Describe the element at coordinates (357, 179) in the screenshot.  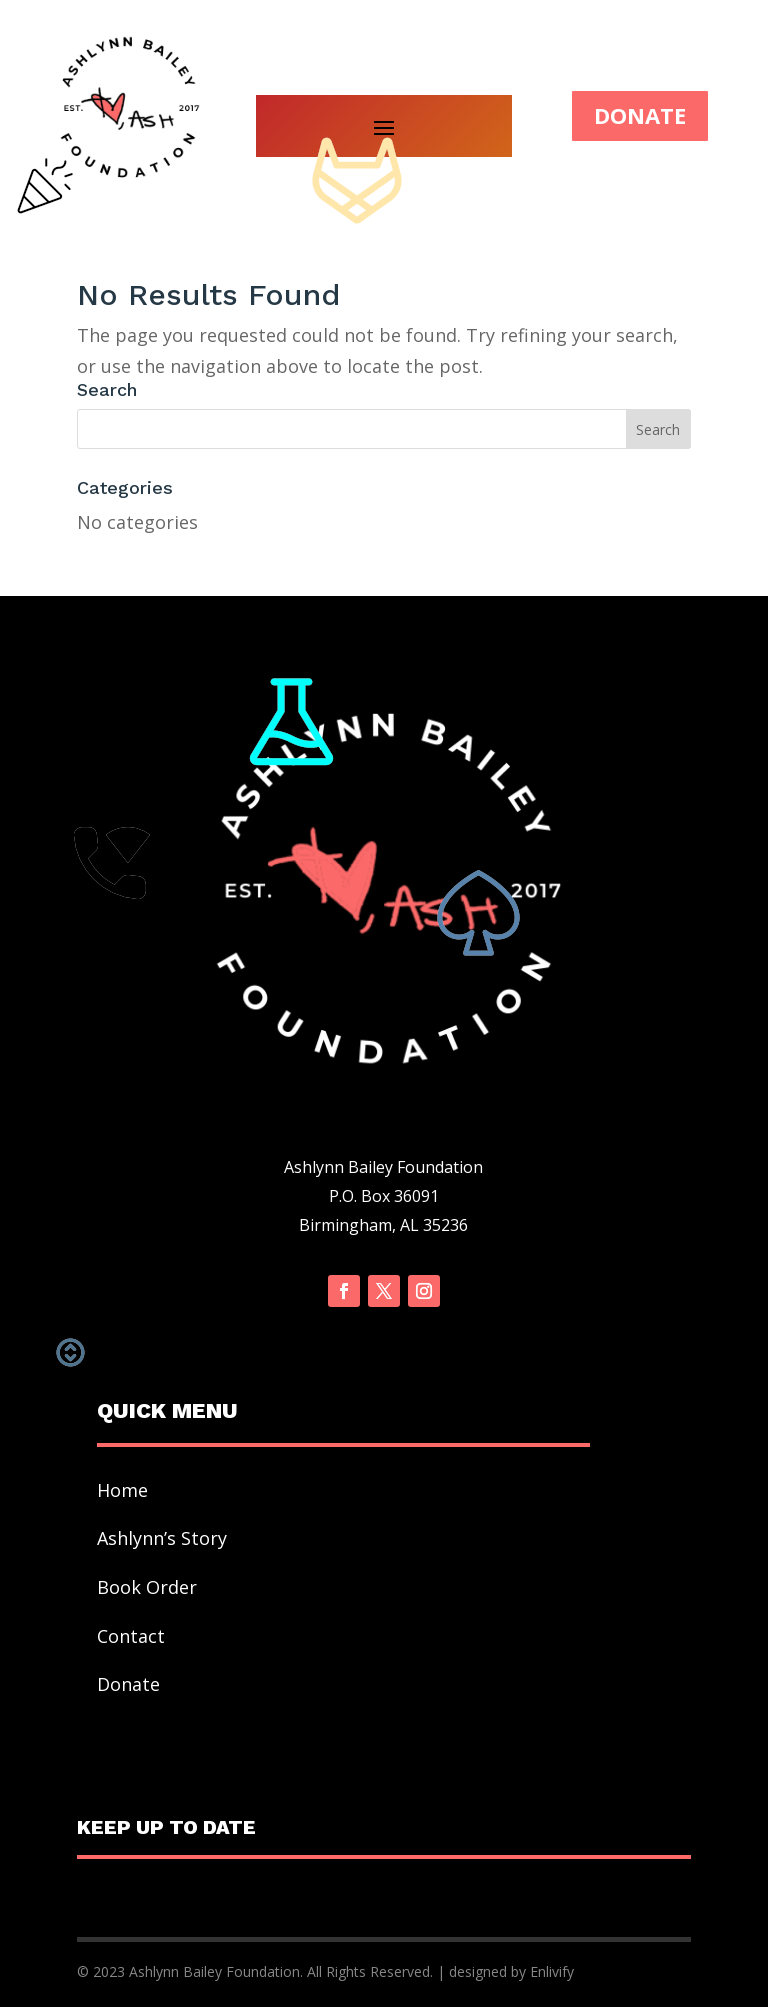
I see `open GitLab repository` at that location.